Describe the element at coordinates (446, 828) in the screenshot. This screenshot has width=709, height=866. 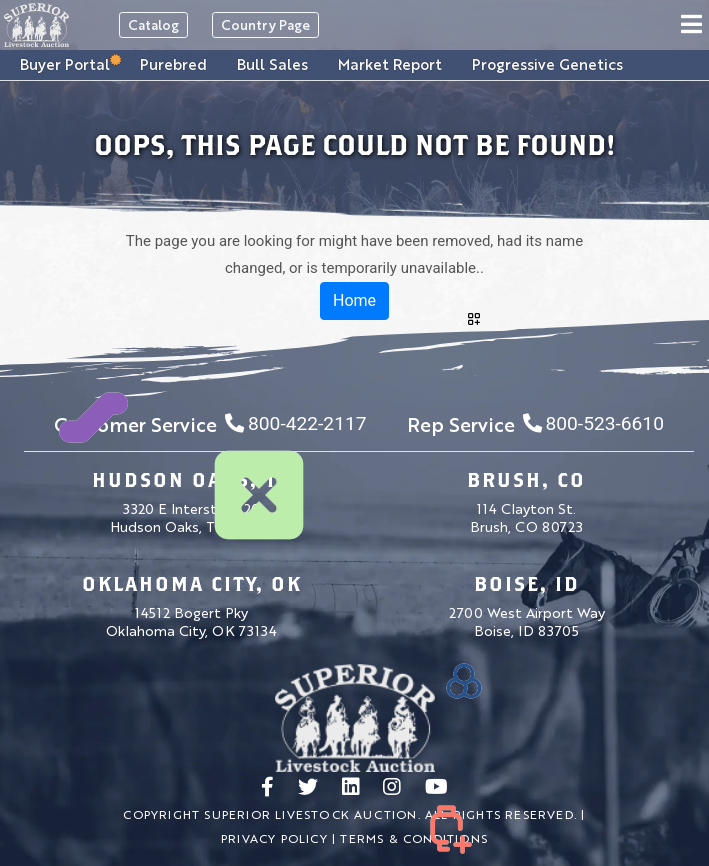
I see `add a new smartwatch device` at that location.